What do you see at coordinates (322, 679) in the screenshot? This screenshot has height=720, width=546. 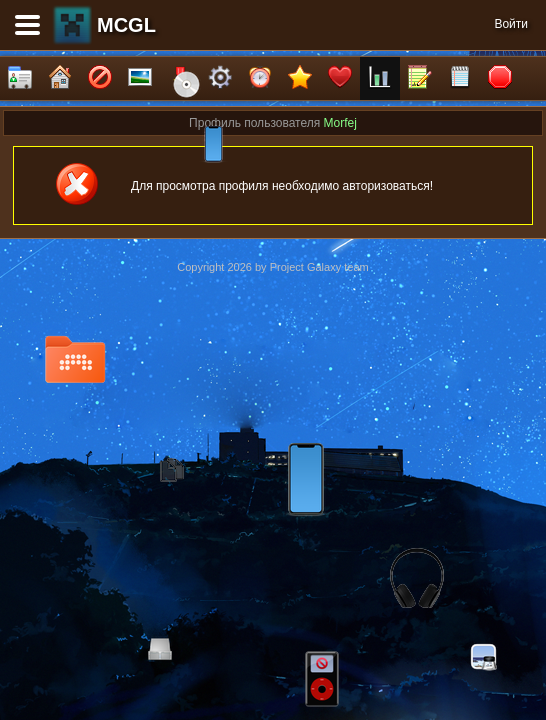 I see `iPod device not recognized or unavailable` at bounding box center [322, 679].